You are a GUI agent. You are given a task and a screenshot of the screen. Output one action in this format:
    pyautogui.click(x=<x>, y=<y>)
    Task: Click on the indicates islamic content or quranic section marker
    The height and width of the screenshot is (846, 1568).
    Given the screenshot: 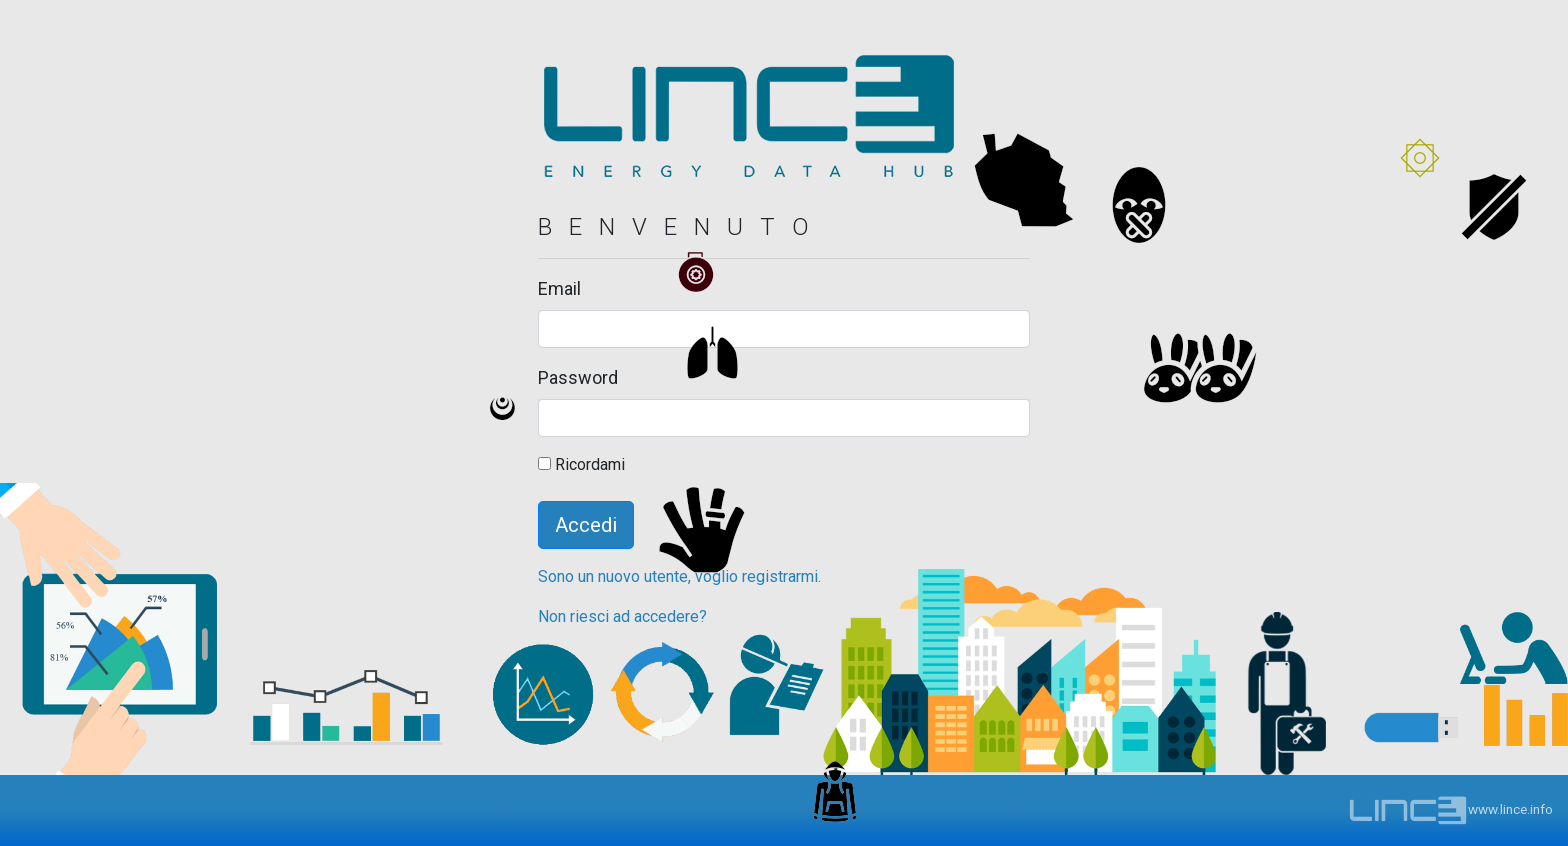 What is the action you would take?
    pyautogui.click(x=1420, y=158)
    